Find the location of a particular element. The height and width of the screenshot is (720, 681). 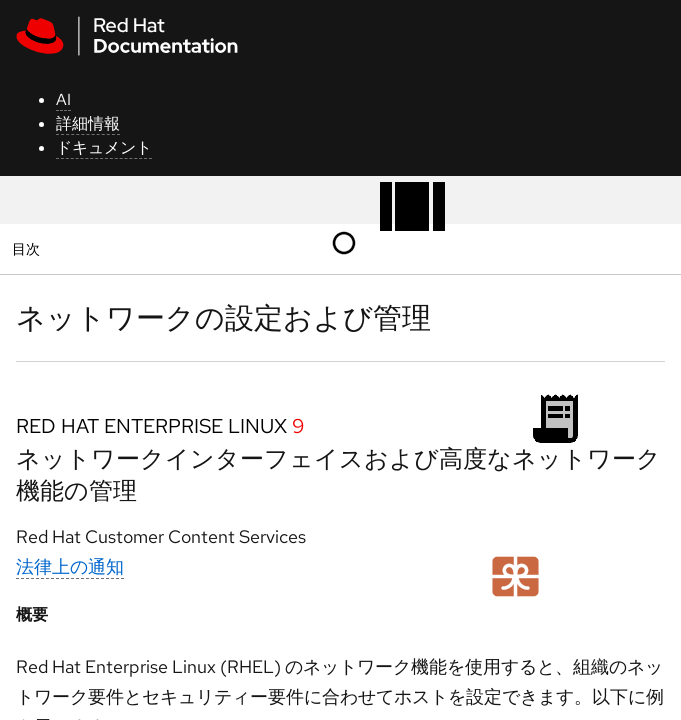

view or redeem a gift is located at coordinates (515, 576).